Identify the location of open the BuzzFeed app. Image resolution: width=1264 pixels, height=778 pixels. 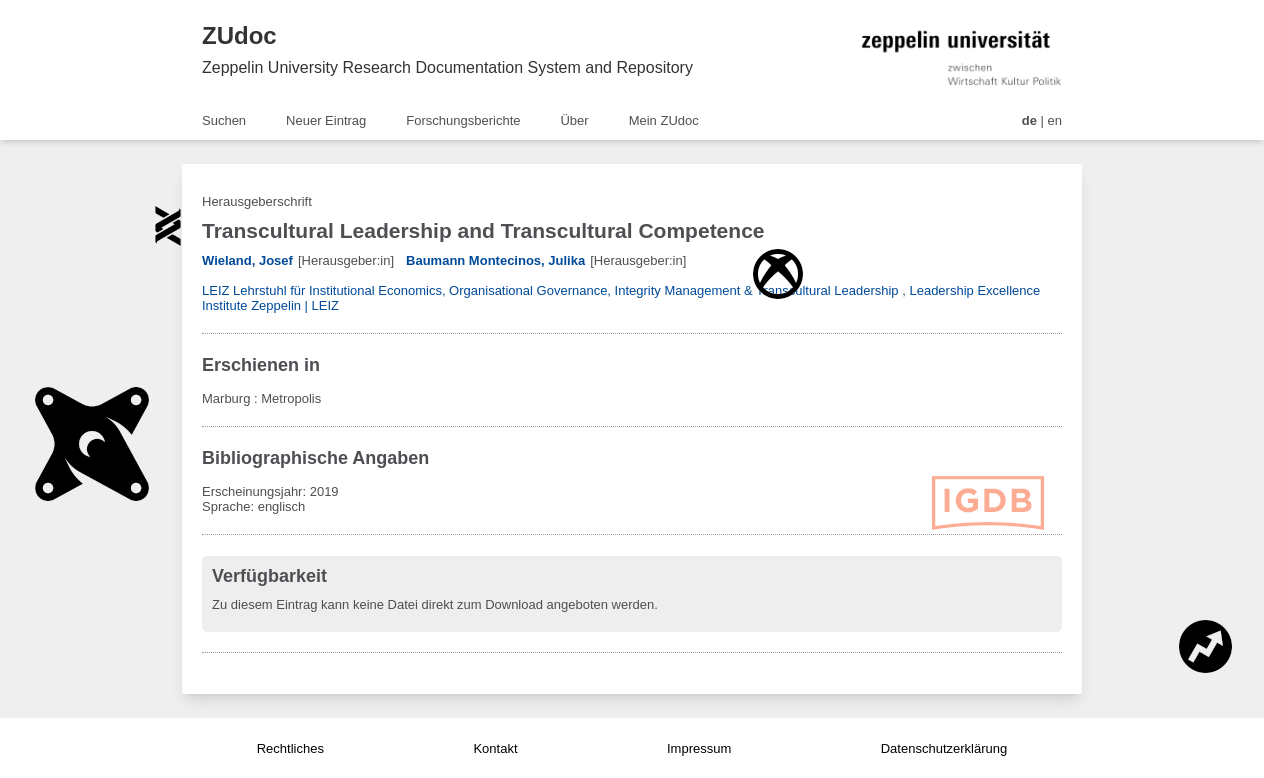
(1205, 646).